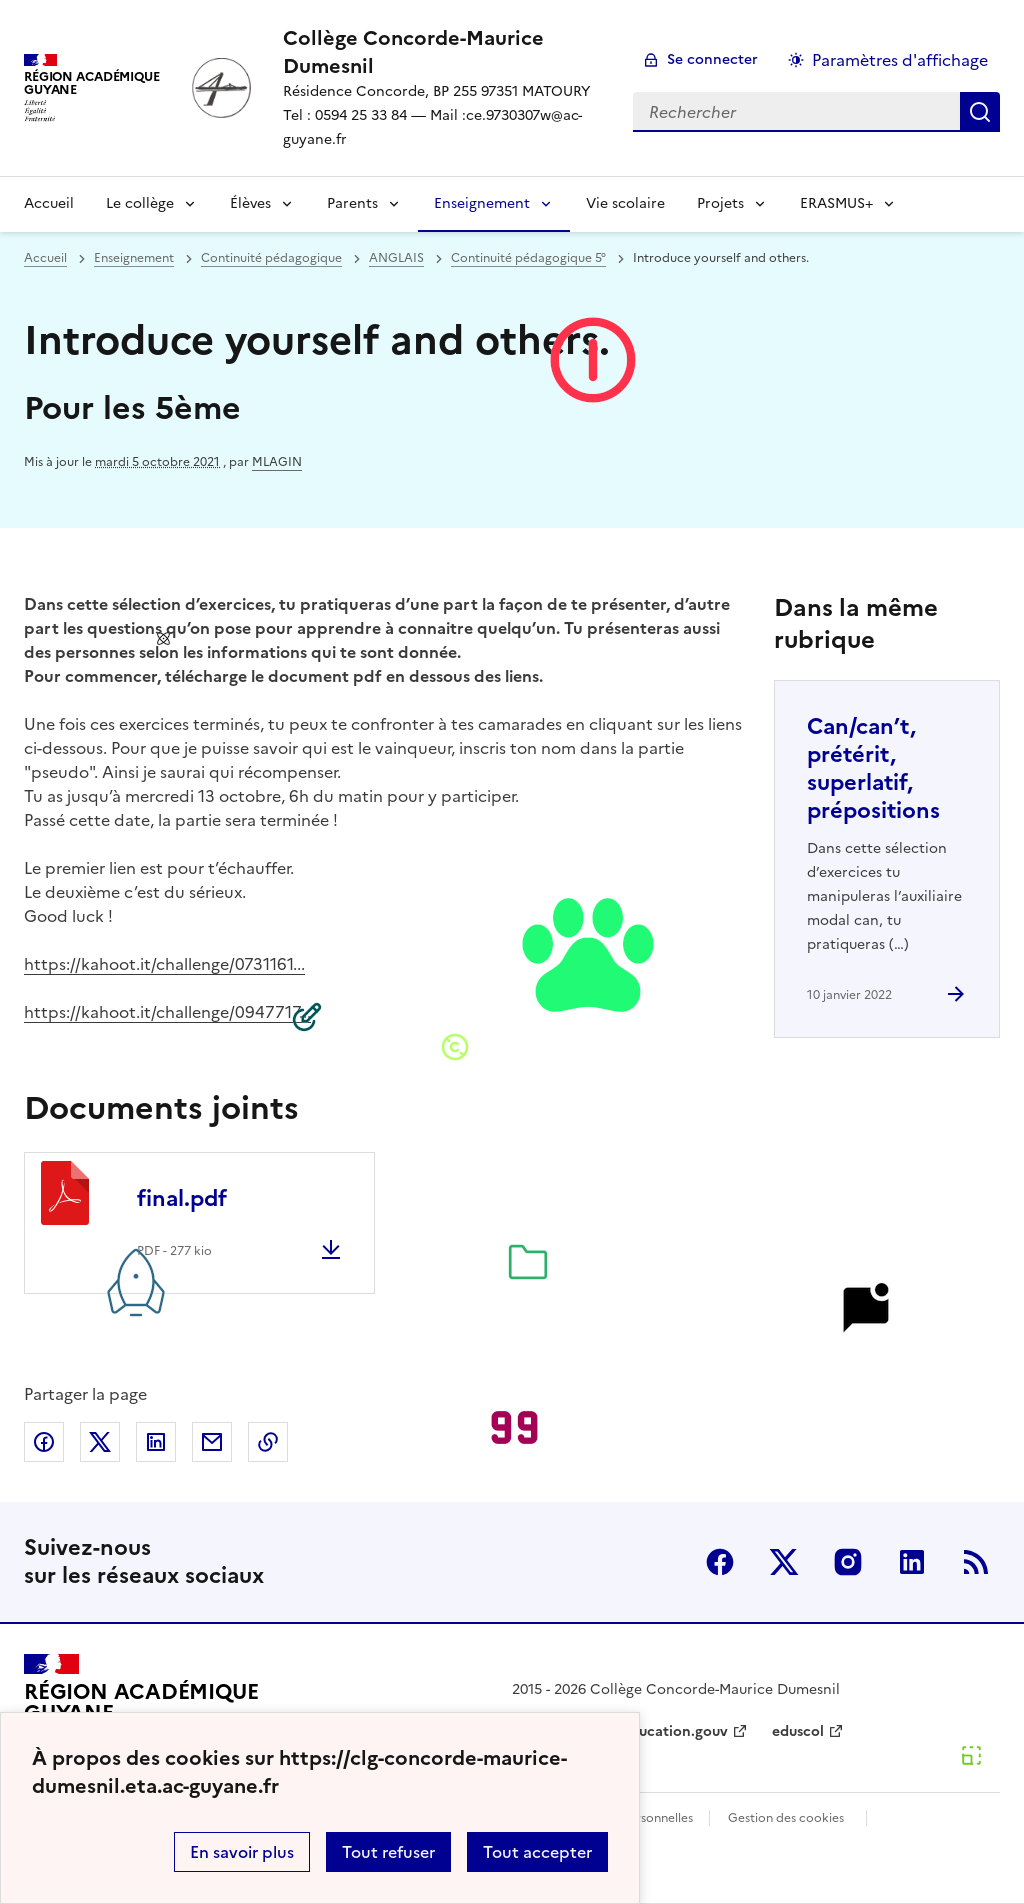 The image size is (1024, 1904). I want to click on access science or chemistry features, so click(163, 638).